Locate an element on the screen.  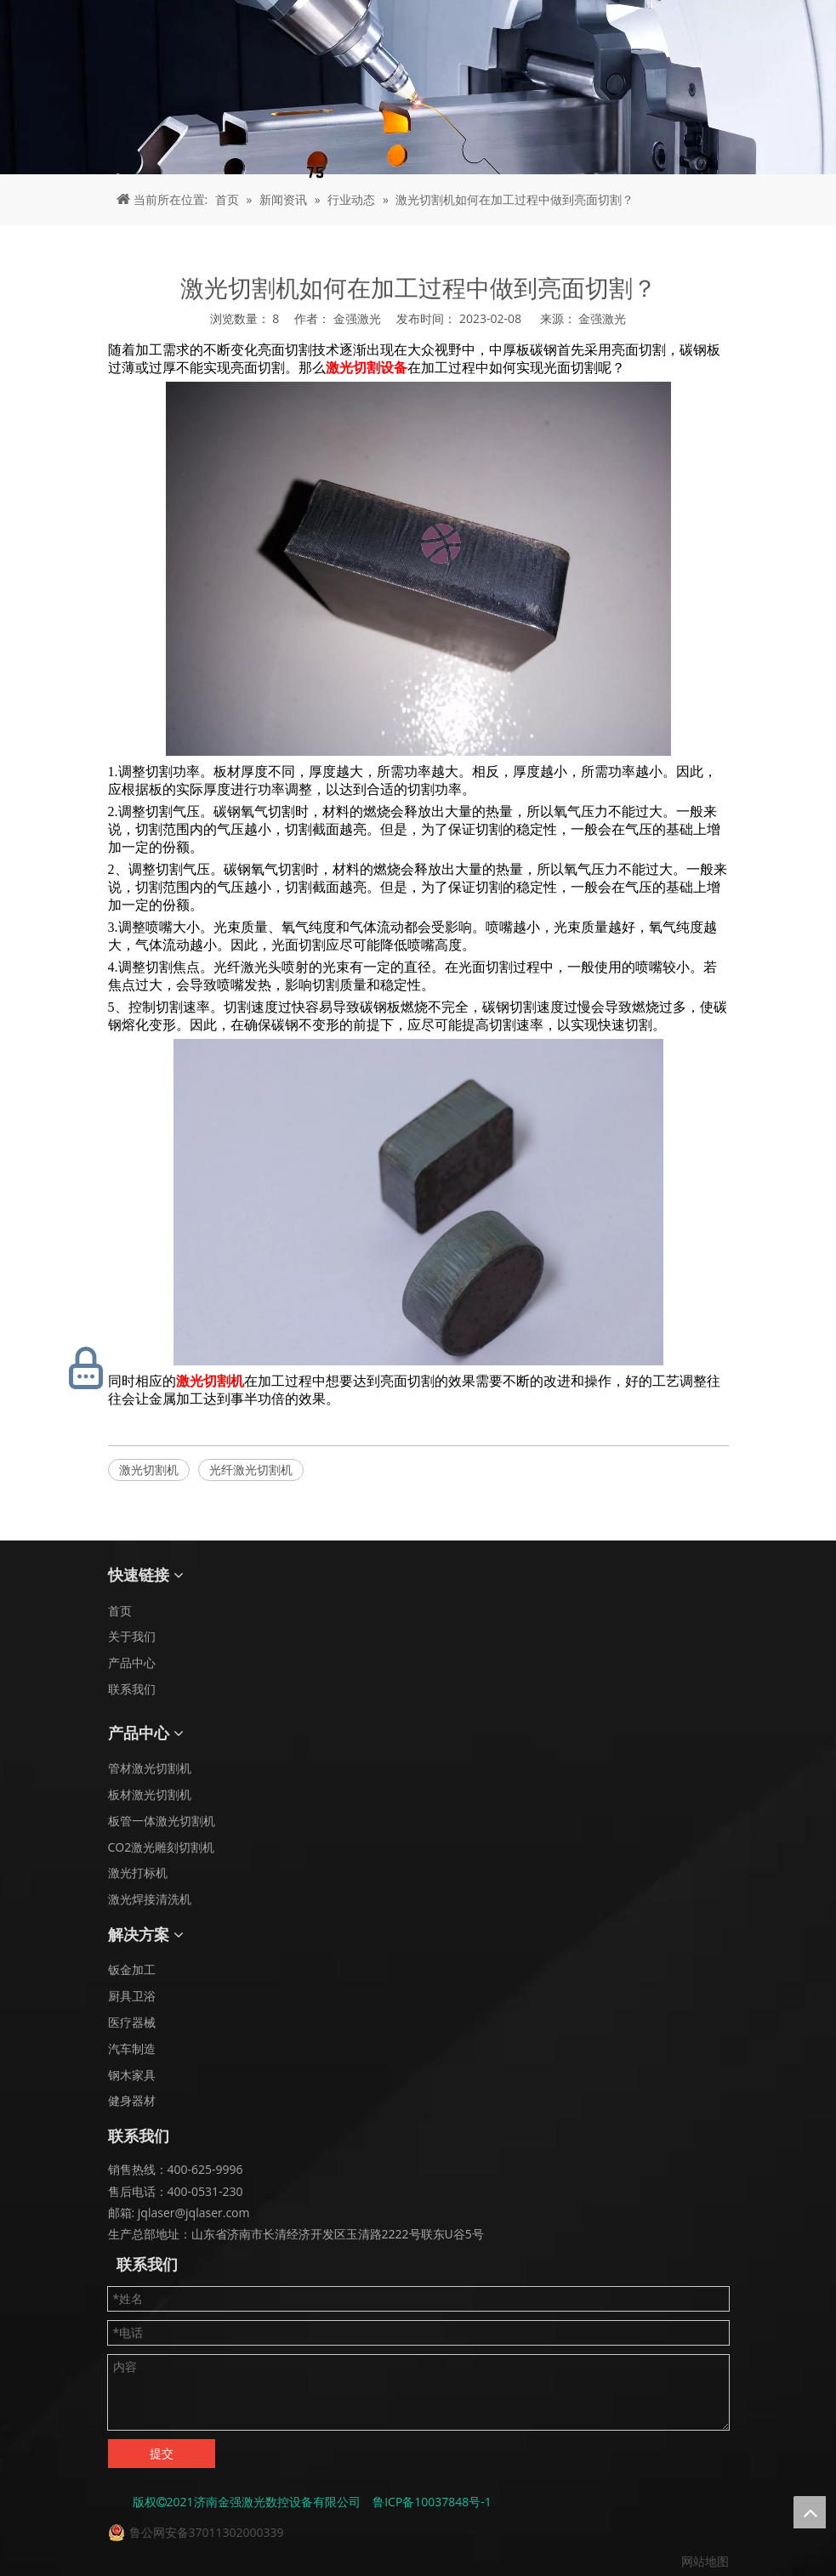
displays the number 75 as a badge or counter is located at coordinates (315, 172).